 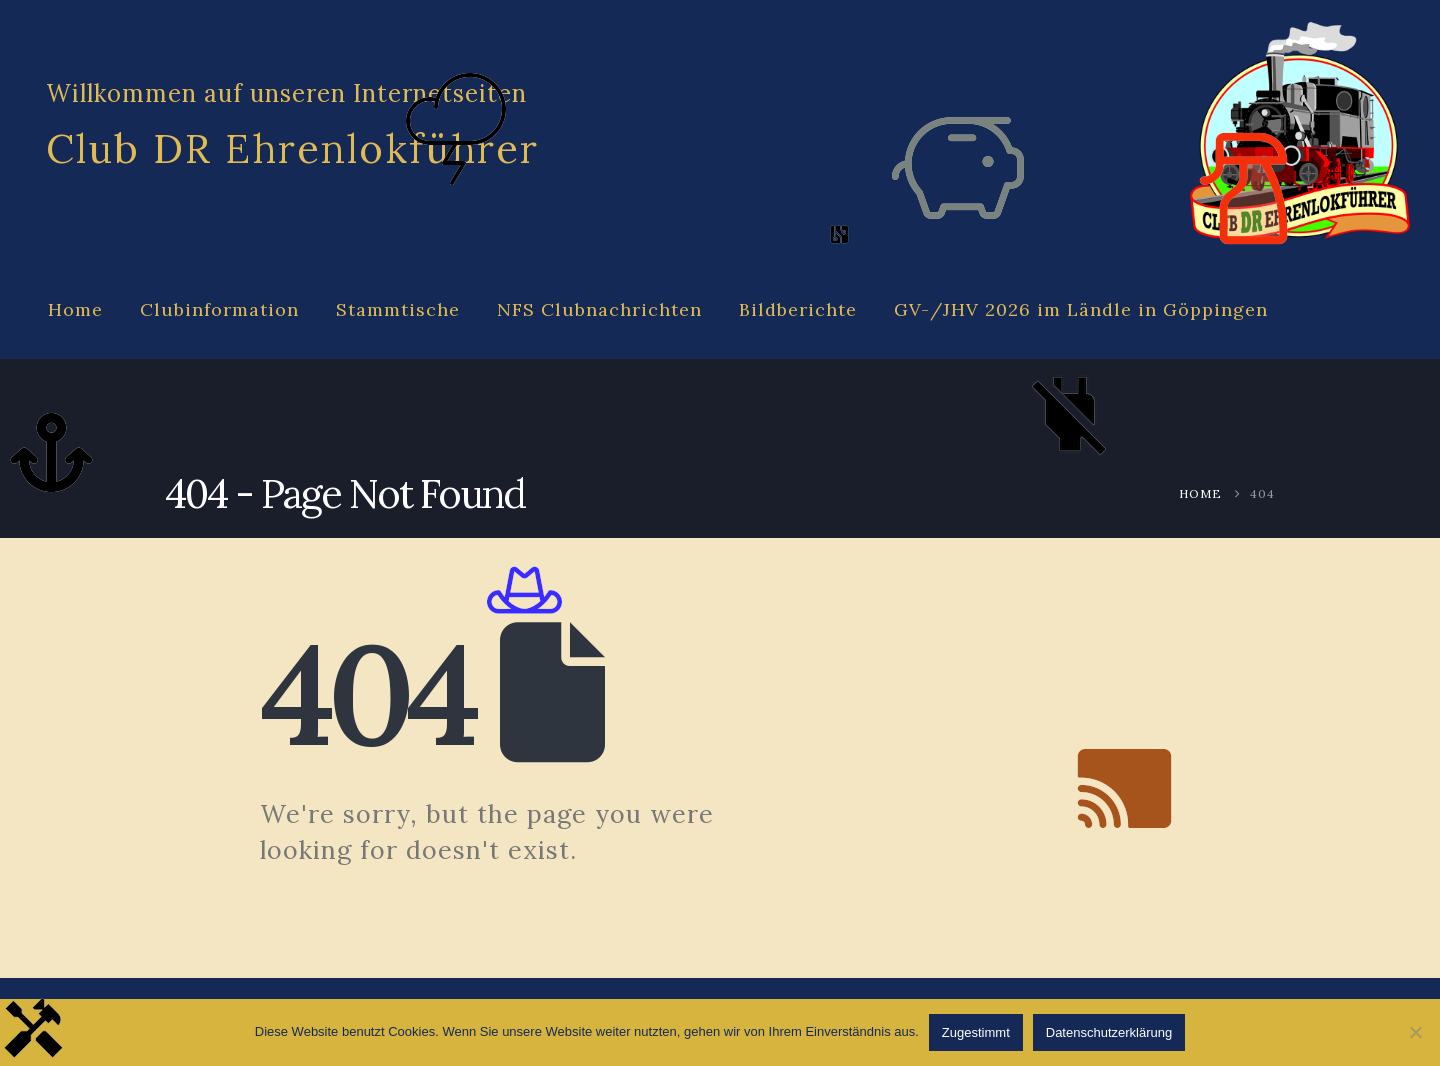 I want to click on power or electrical connection is disabled, so click(x=1070, y=414).